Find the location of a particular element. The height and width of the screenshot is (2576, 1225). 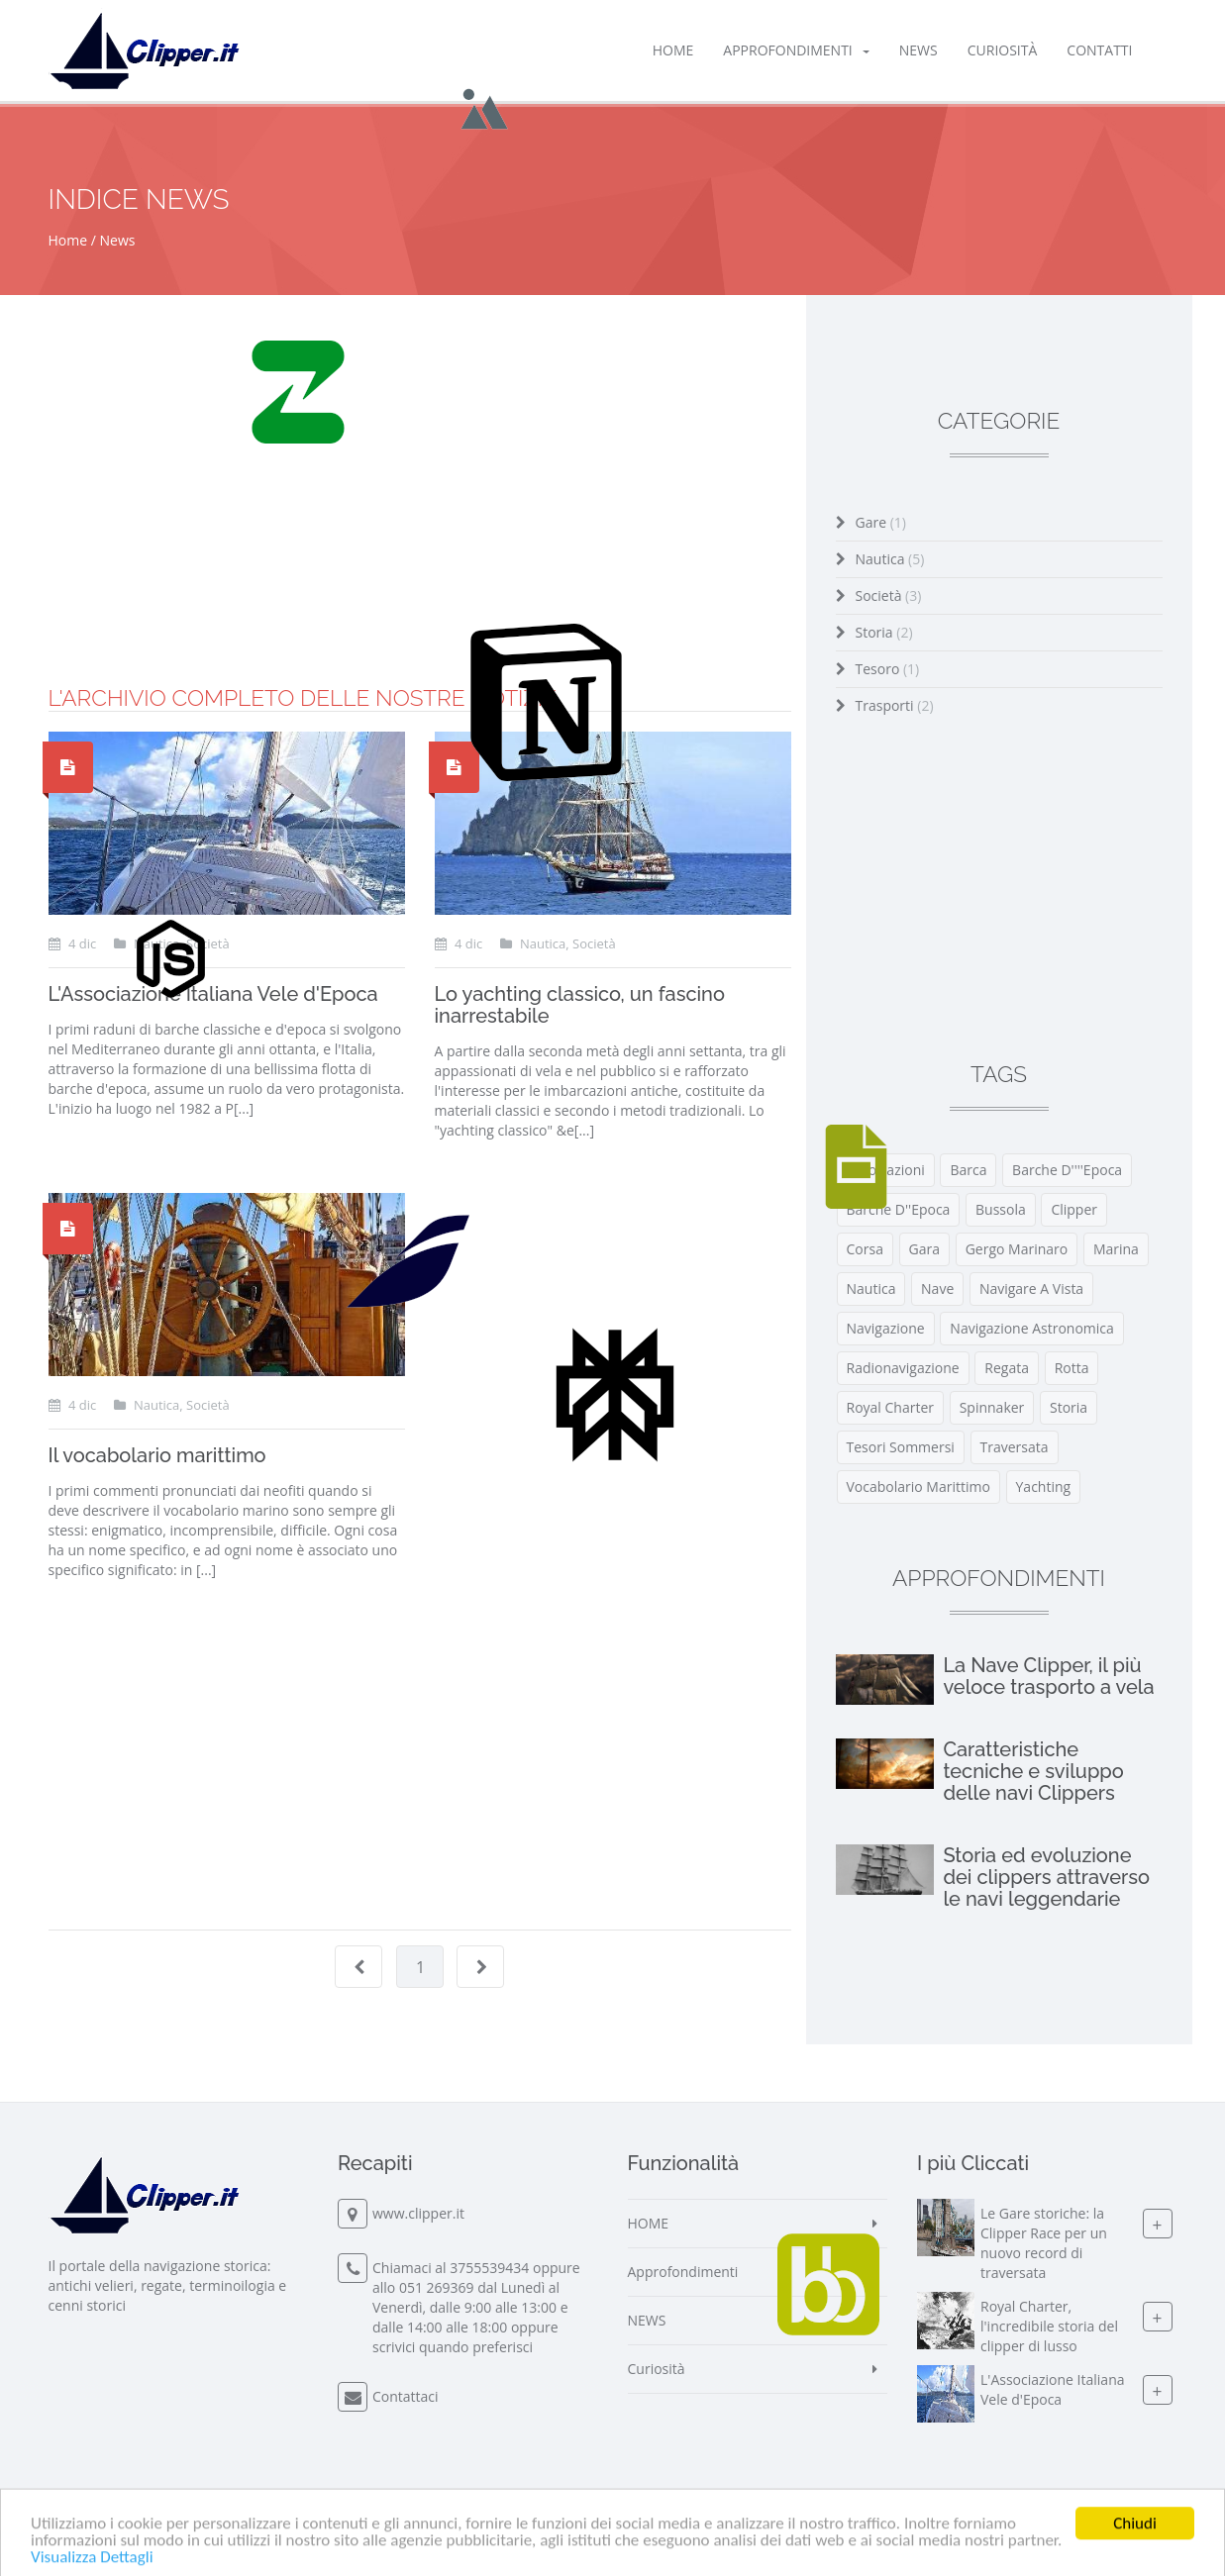

open perplexity ai app is located at coordinates (615, 1395).